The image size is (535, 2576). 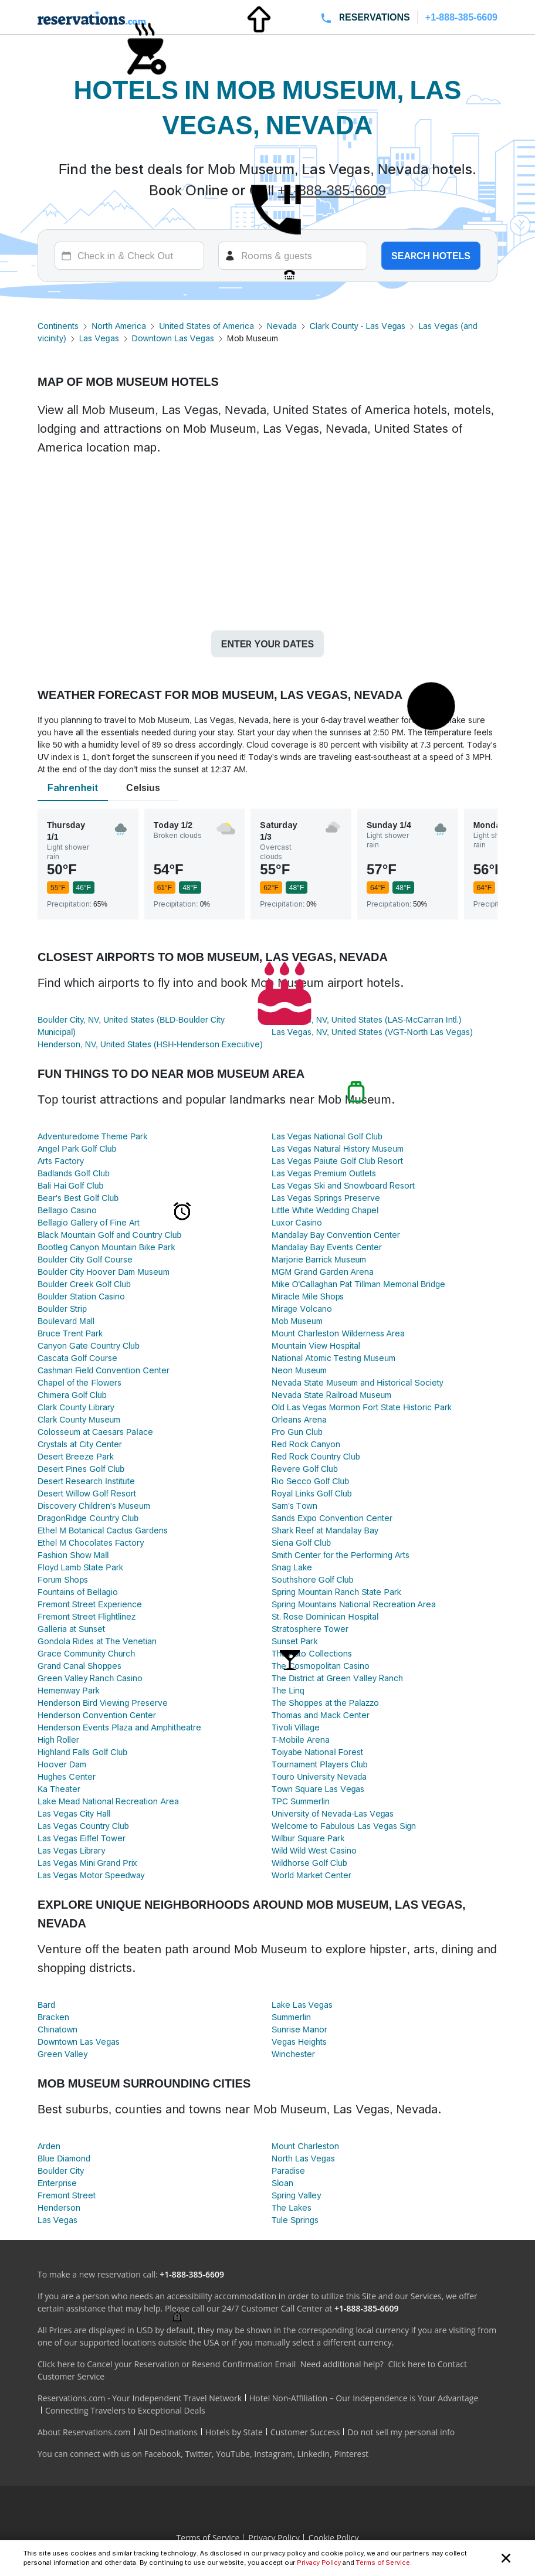 I want to click on access TTY or text telephone services, so click(x=289, y=274).